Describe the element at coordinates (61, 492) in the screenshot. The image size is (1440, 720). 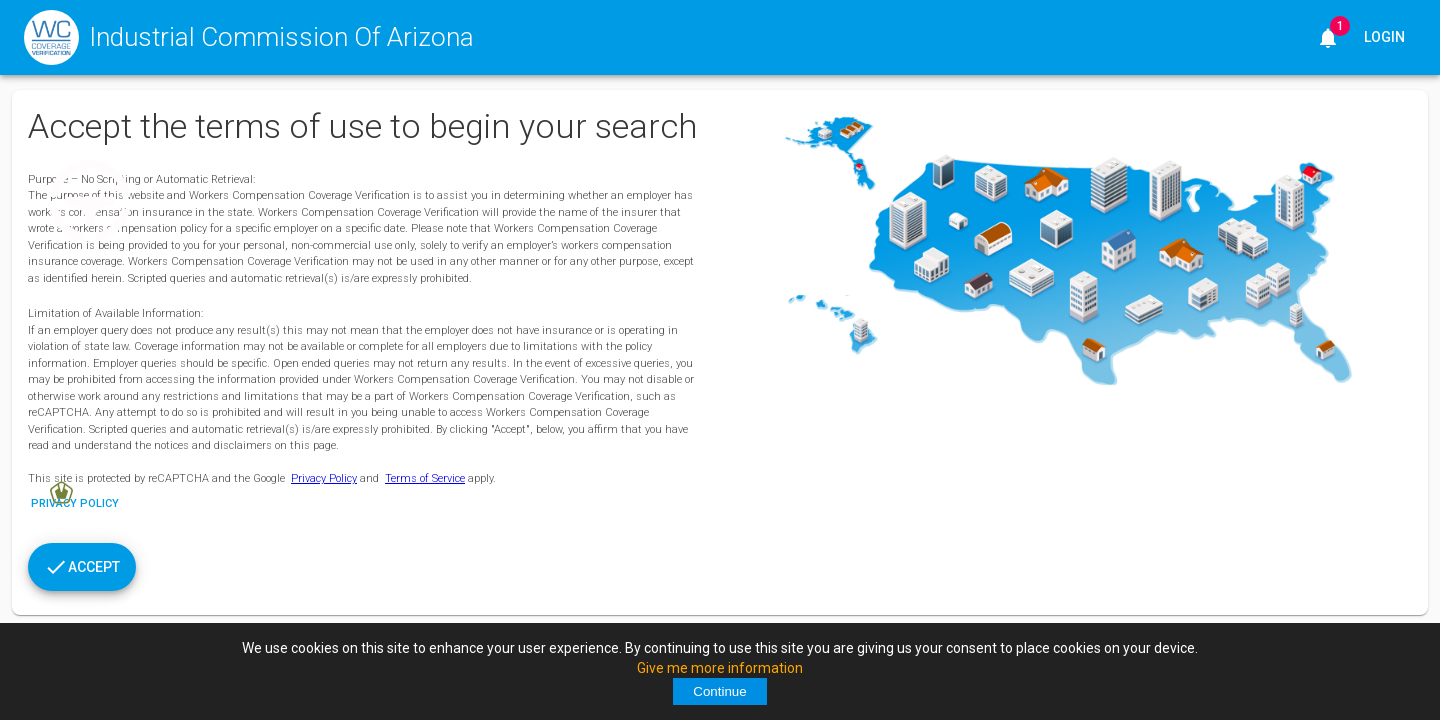
I see `sfml framework or library branding` at that location.